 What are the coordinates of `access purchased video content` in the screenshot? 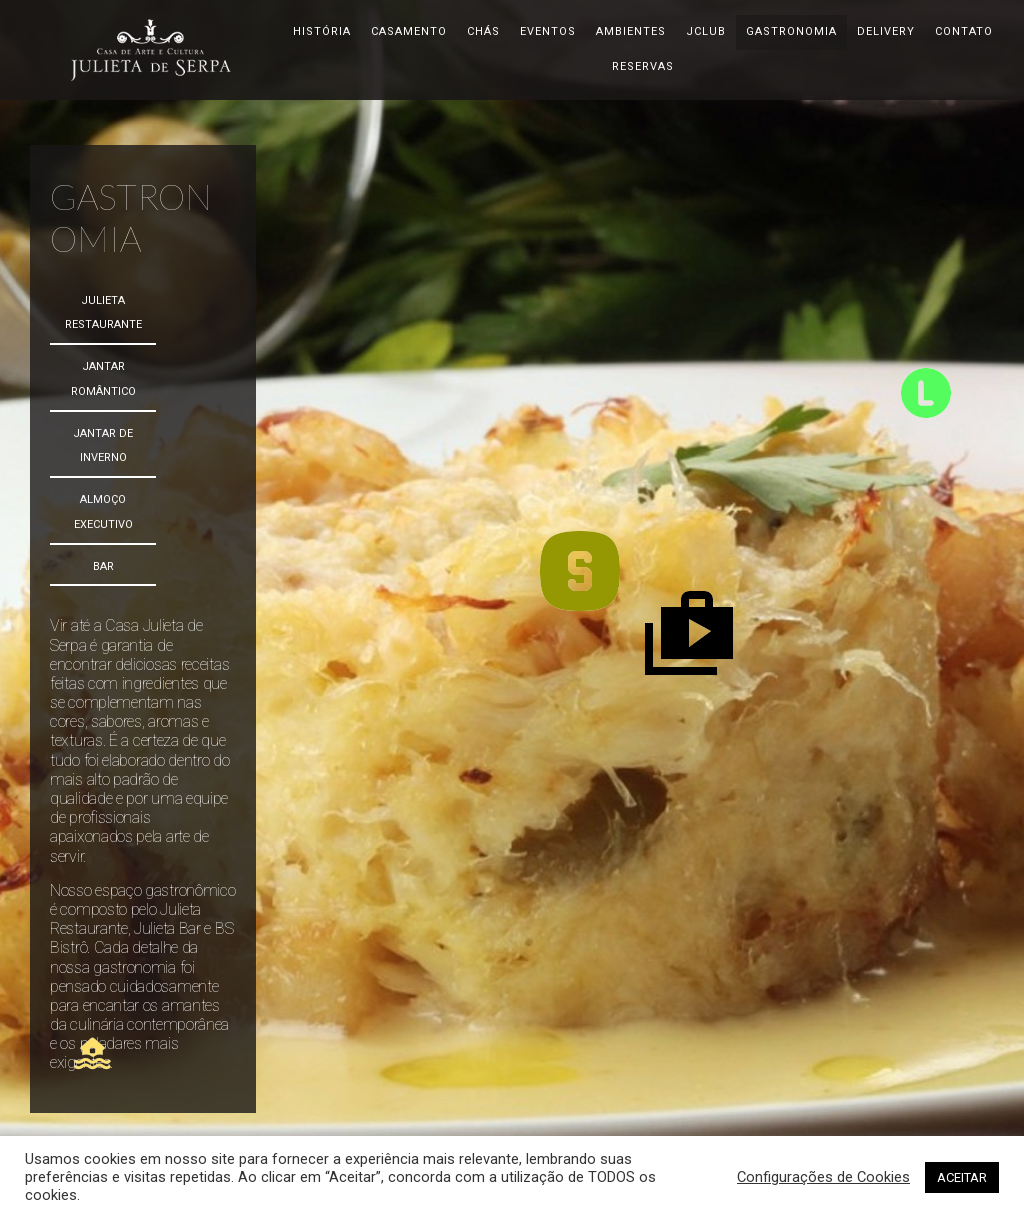 It's located at (689, 635).